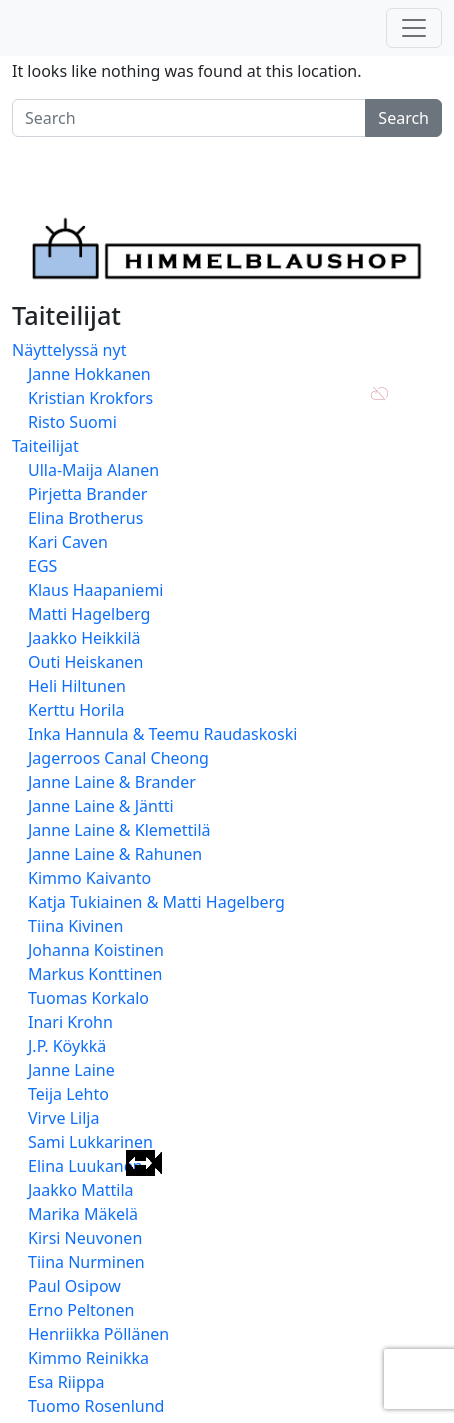 Image resolution: width=454 pixels, height=1423 pixels. What do you see at coordinates (144, 1163) in the screenshot?
I see `switch between front and rear camera during video recording` at bounding box center [144, 1163].